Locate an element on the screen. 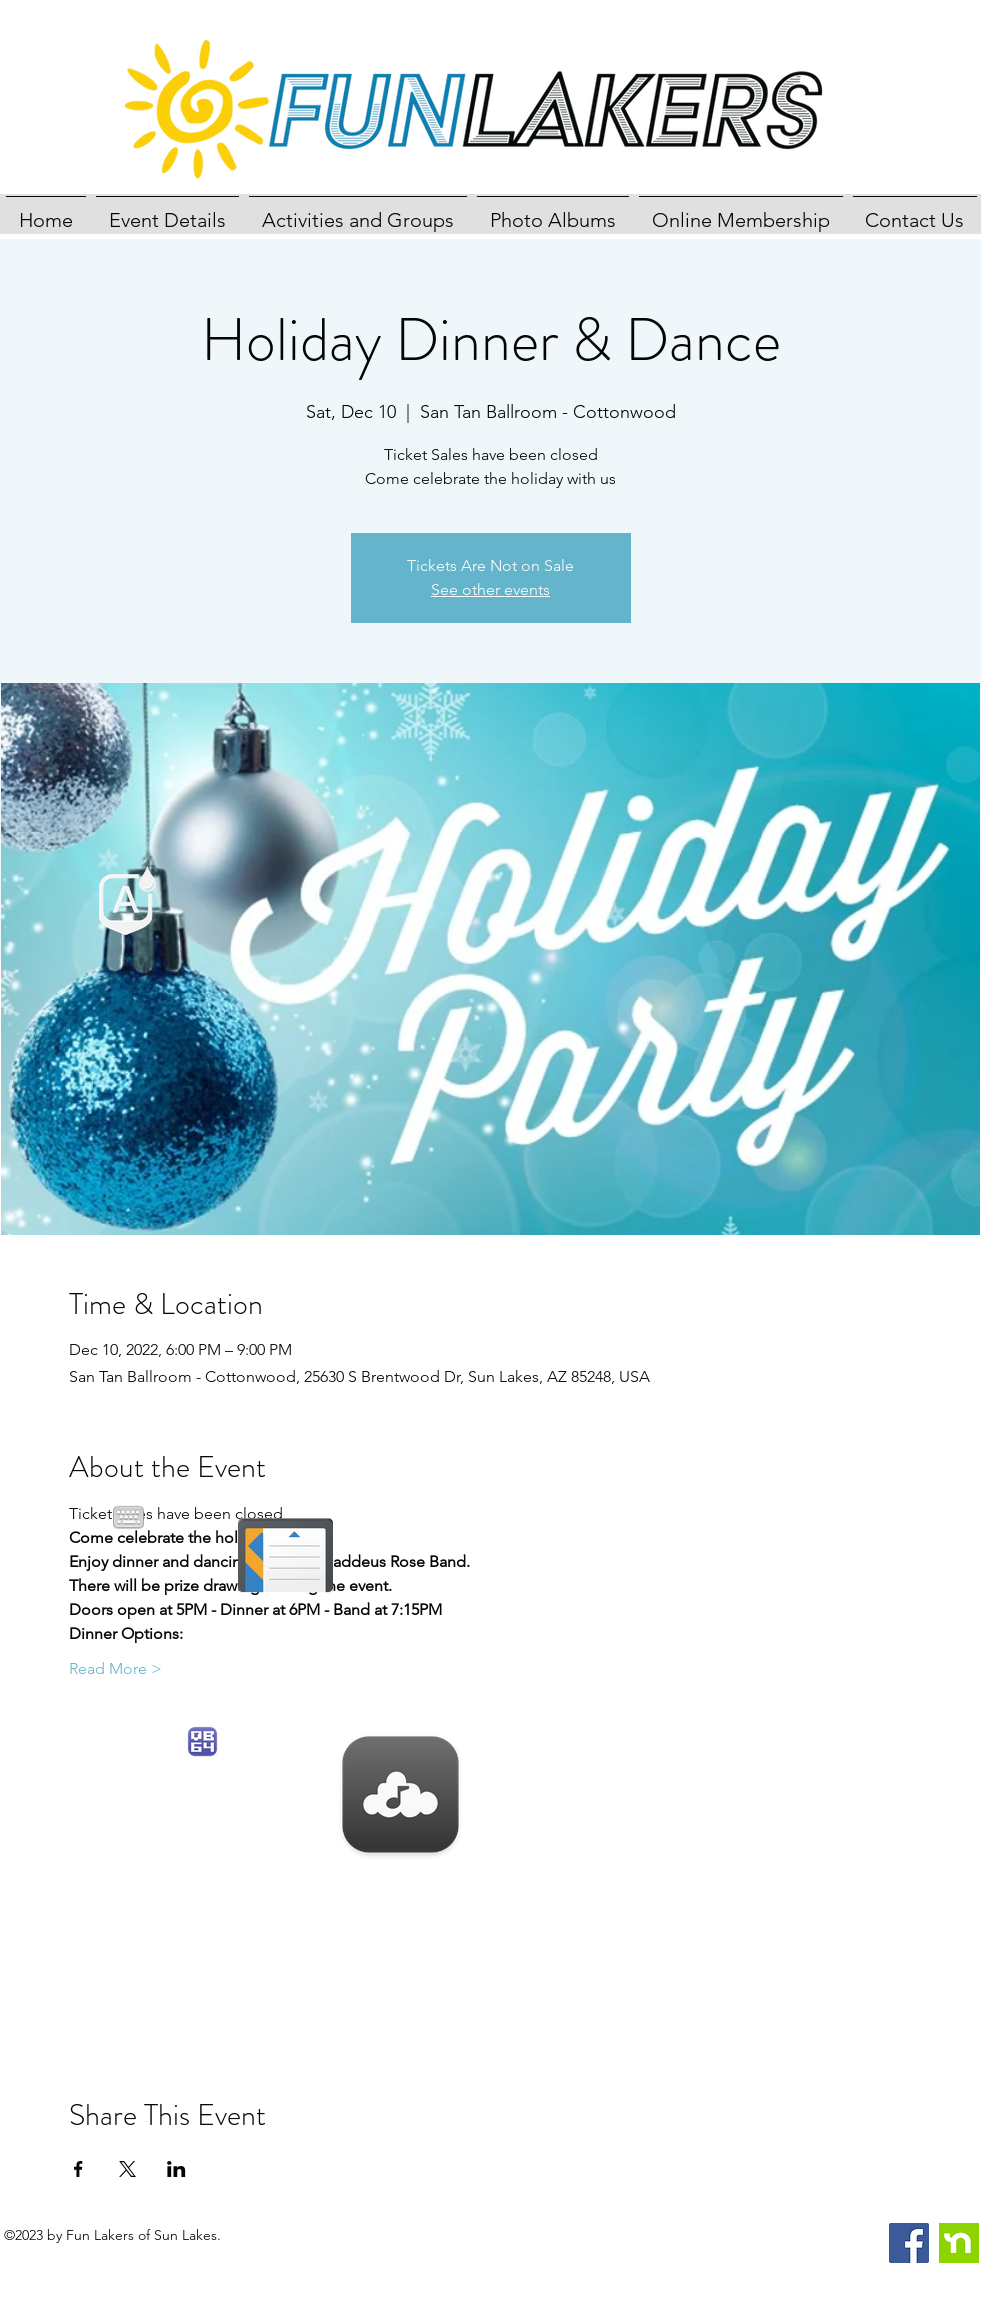 The image size is (981, 2298). open puddletag audio tag editor is located at coordinates (400, 1794).